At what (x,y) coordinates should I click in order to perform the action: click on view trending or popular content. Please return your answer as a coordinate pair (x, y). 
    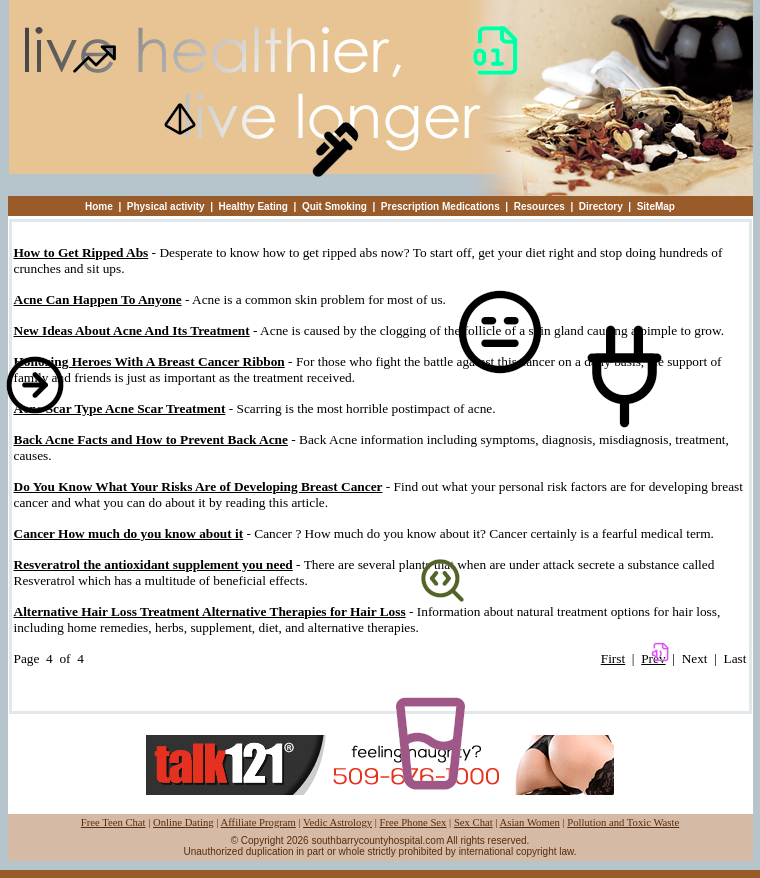
    Looking at the image, I should click on (94, 60).